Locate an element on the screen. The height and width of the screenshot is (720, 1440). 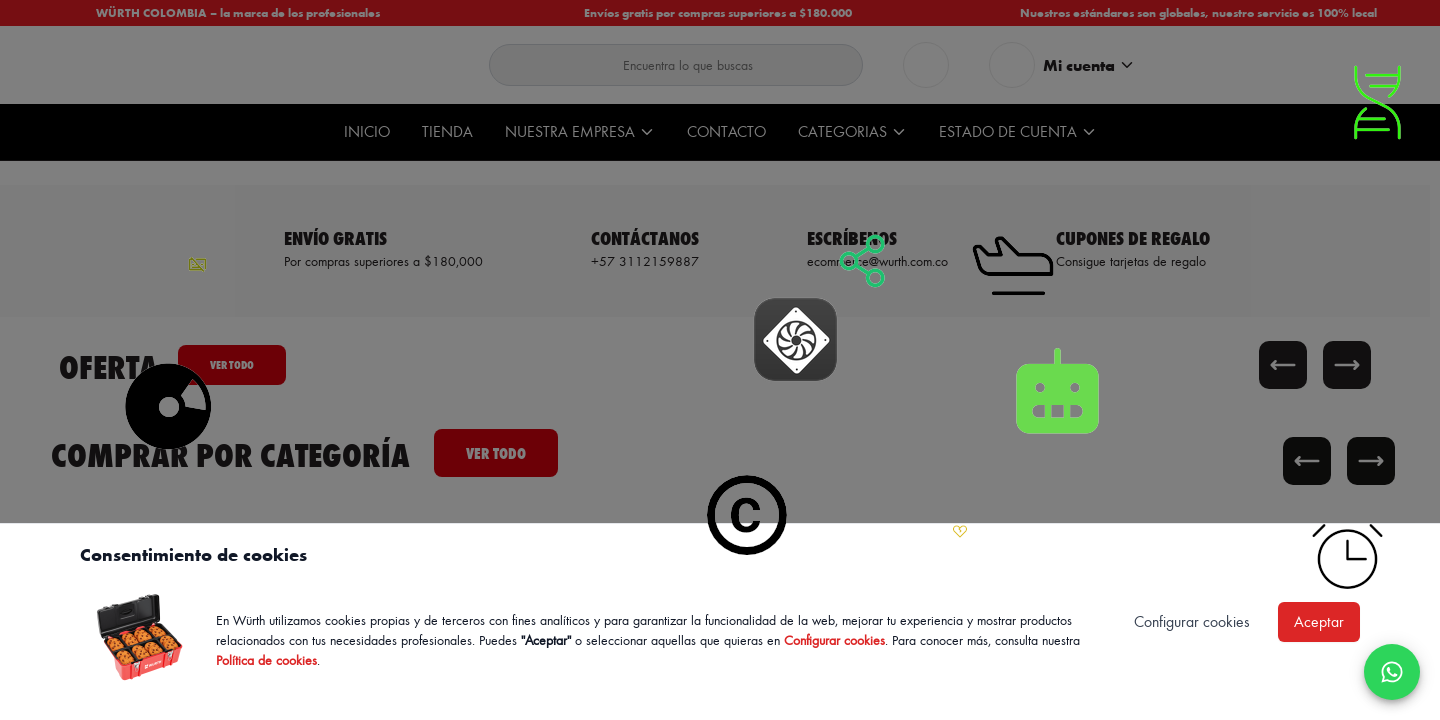
set or manage alarms is located at coordinates (1347, 556).